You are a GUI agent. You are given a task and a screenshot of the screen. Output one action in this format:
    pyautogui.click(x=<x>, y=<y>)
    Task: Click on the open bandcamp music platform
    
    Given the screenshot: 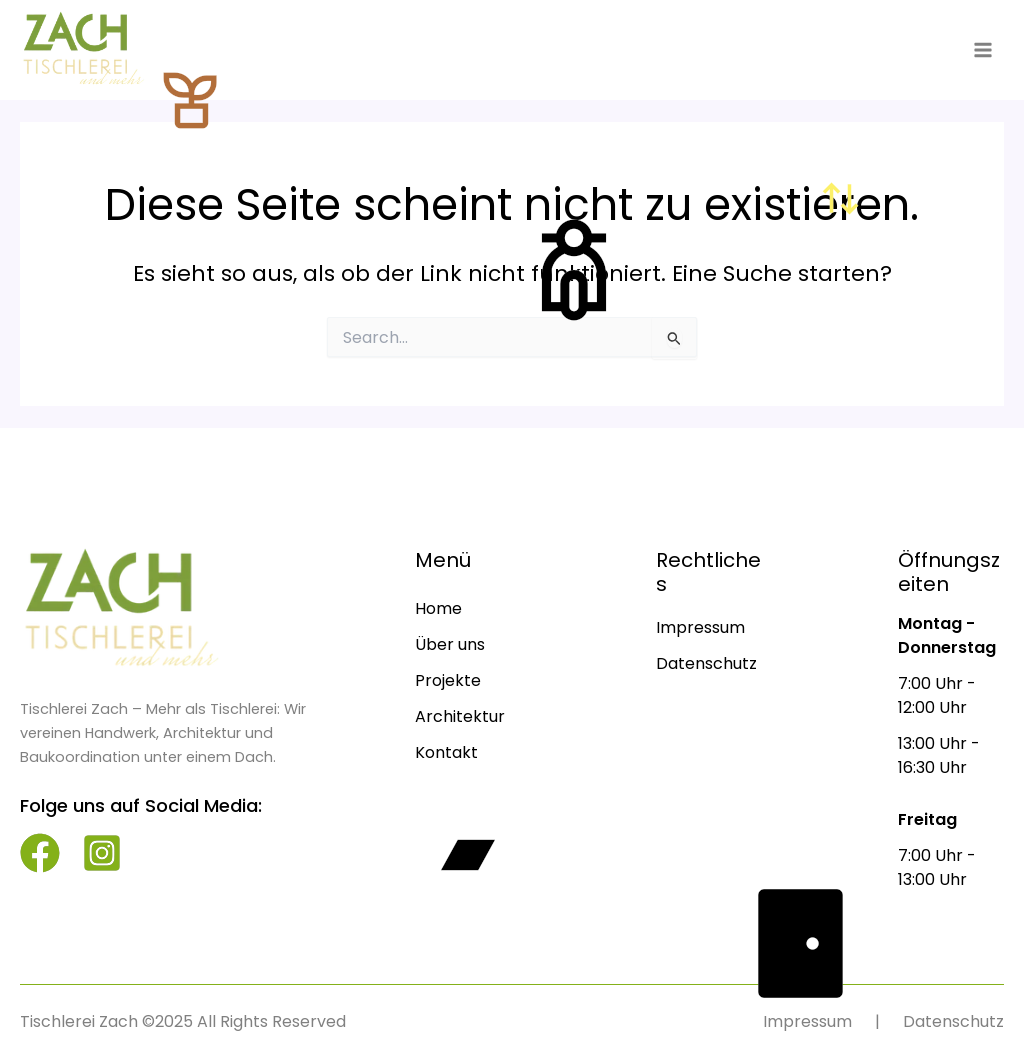 What is the action you would take?
    pyautogui.click(x=468, y=855)
    